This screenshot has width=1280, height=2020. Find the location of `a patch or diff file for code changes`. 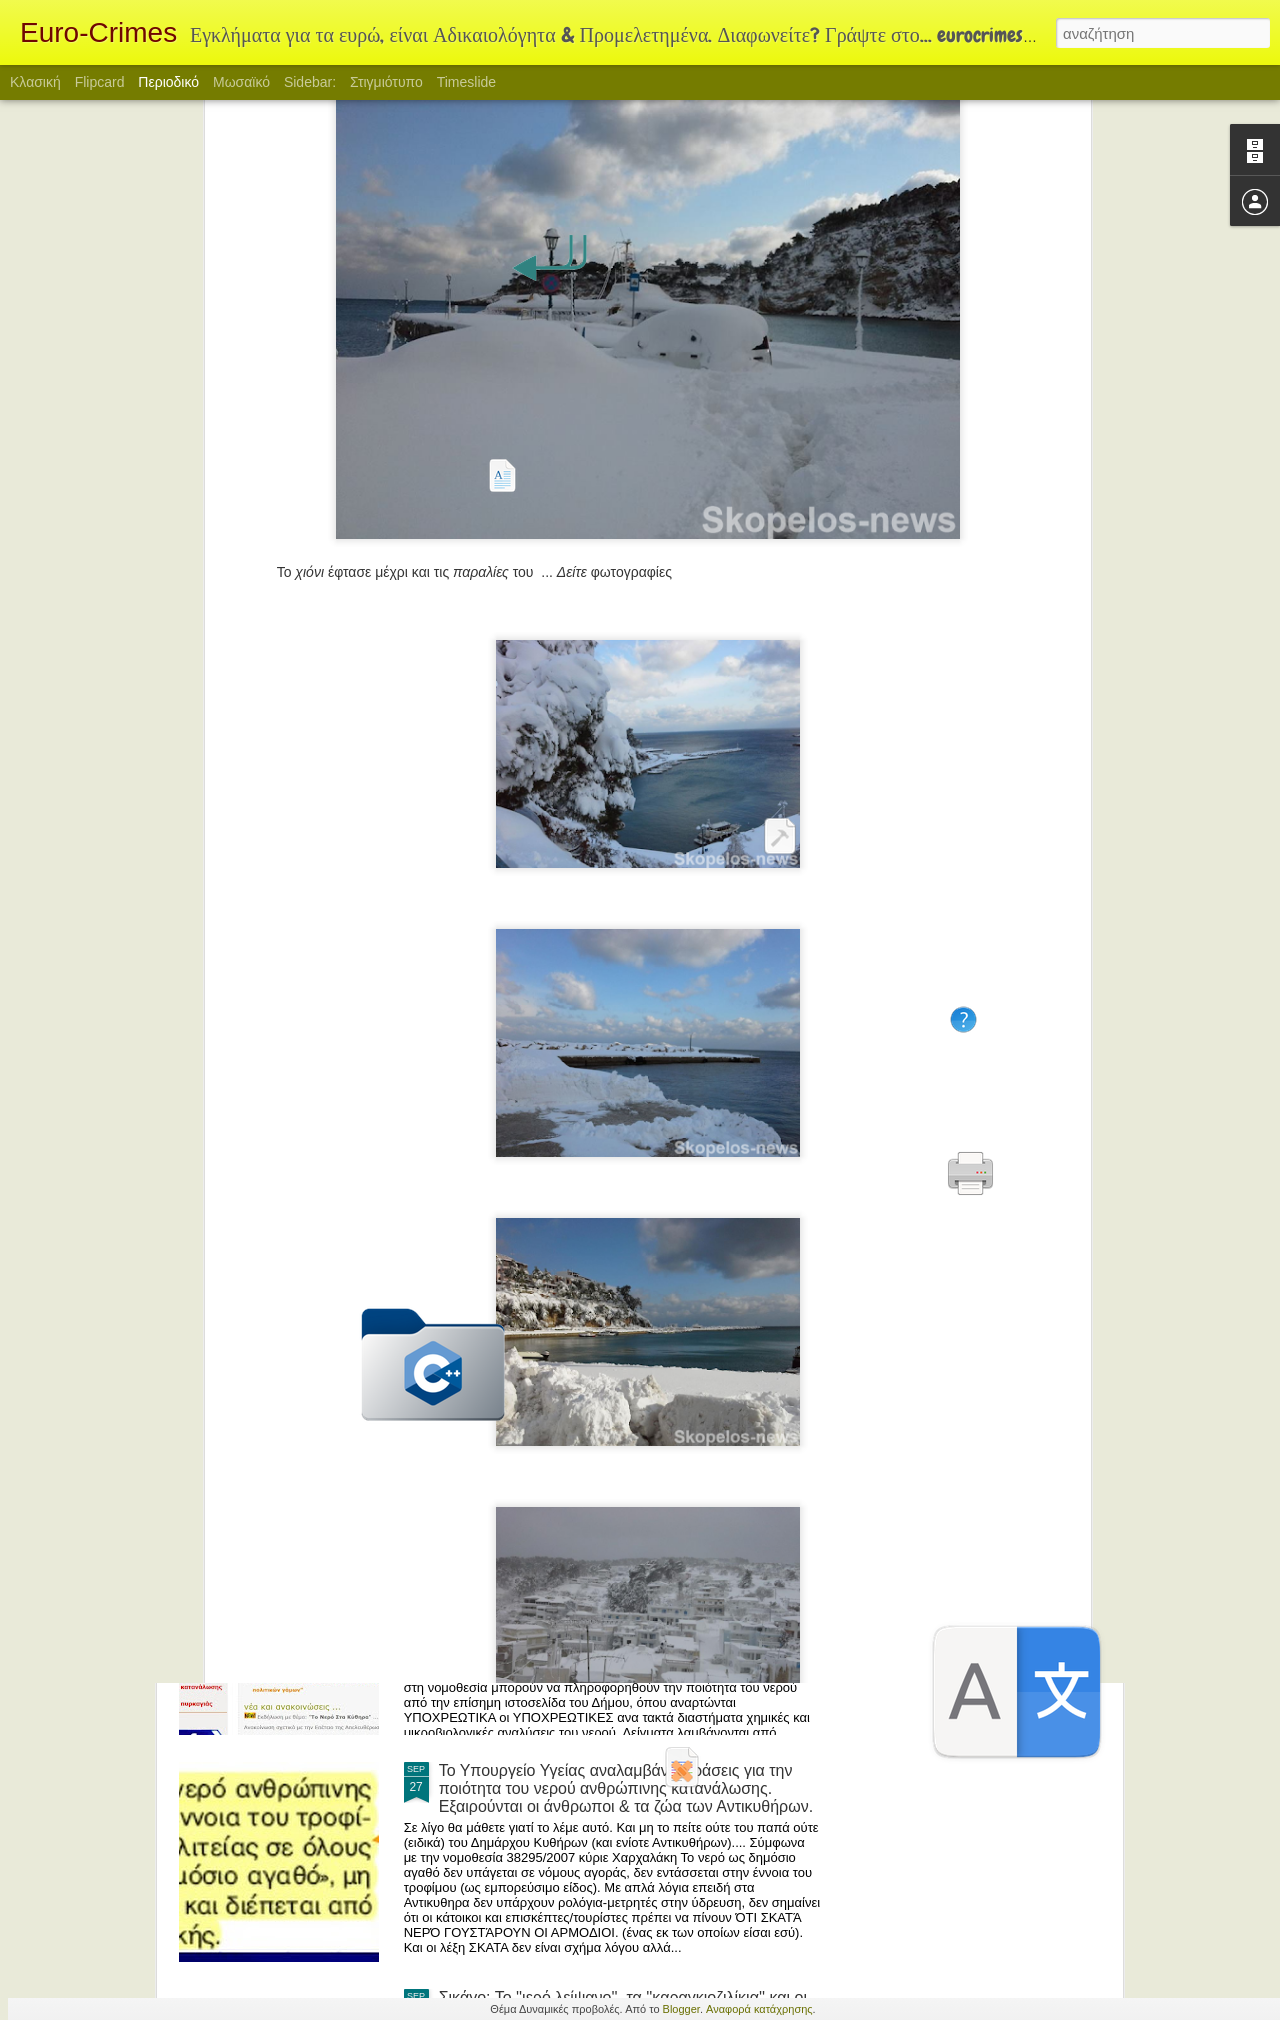

a patch or diff file for code changes is located at coordinates (682, 1767).